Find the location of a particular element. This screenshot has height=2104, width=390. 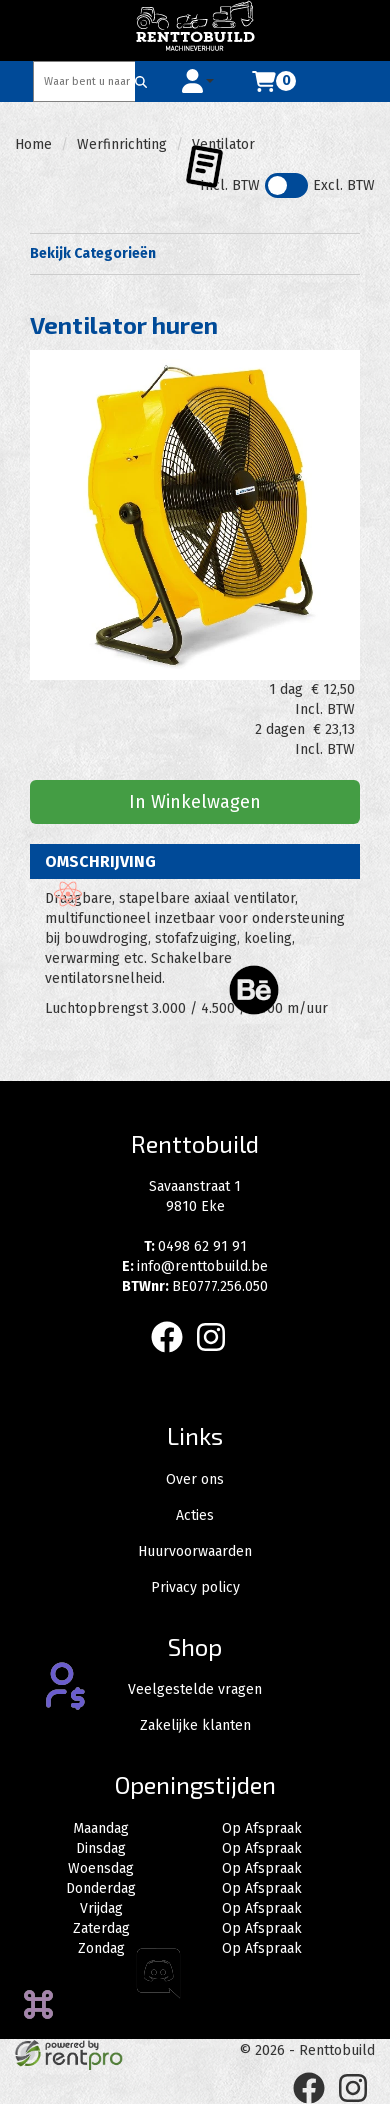

React framework or library logo is located at coordinates (68, 894).